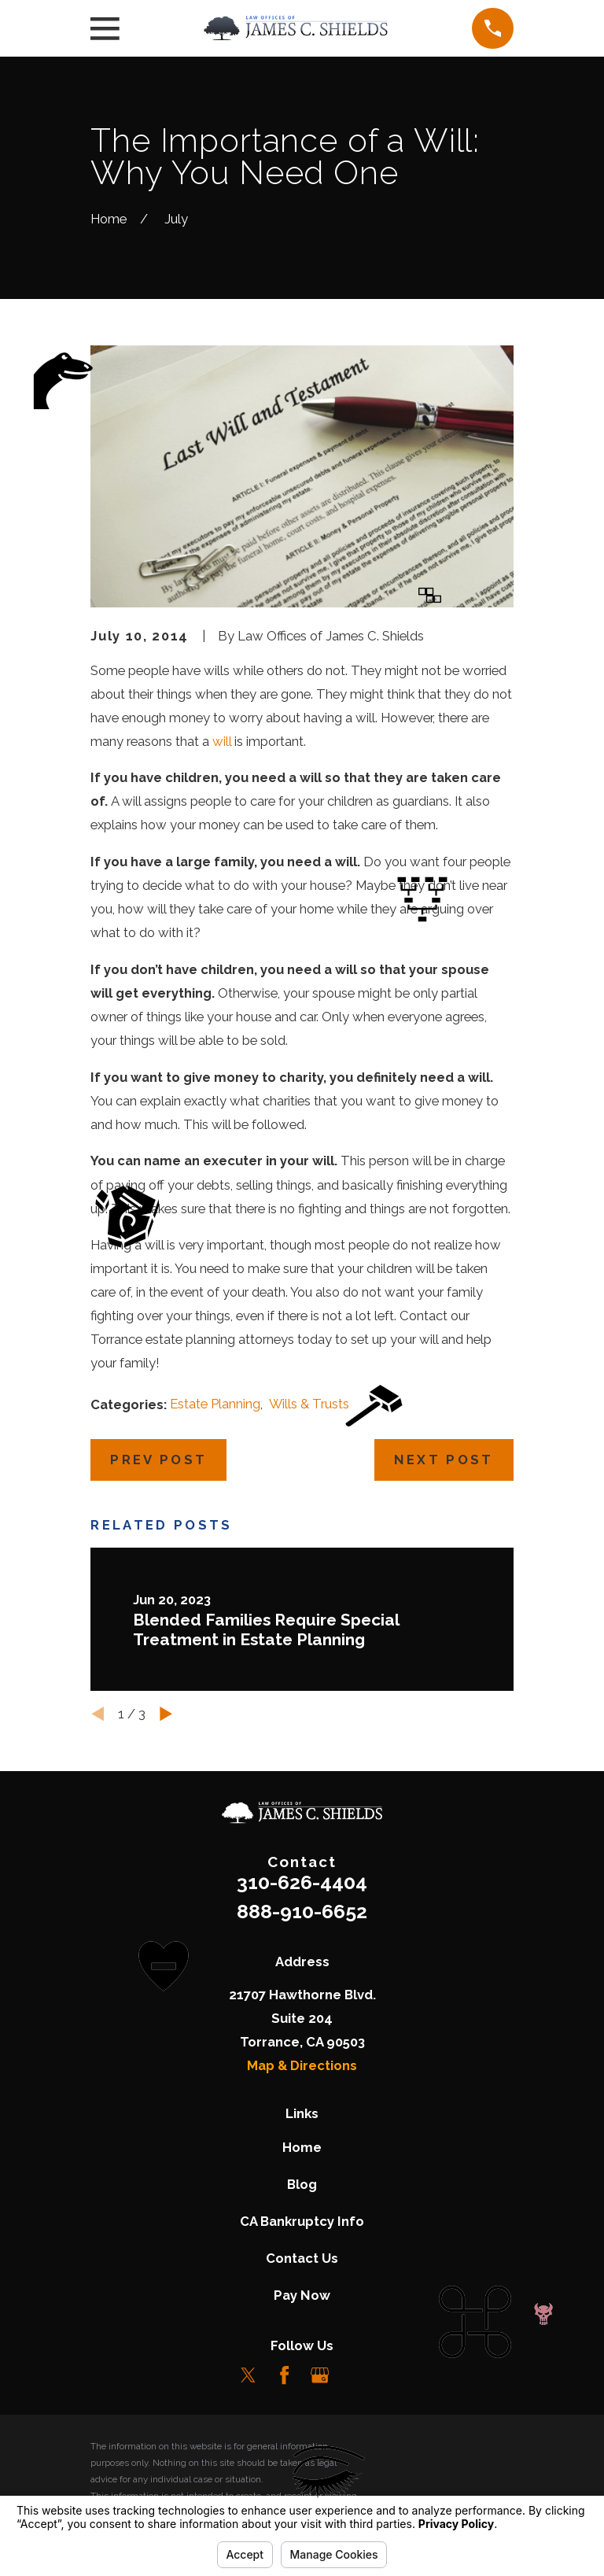  Describe the element at coordinates (543, 2314) in the screenshot. I see `select demon or undead character class` at that location.